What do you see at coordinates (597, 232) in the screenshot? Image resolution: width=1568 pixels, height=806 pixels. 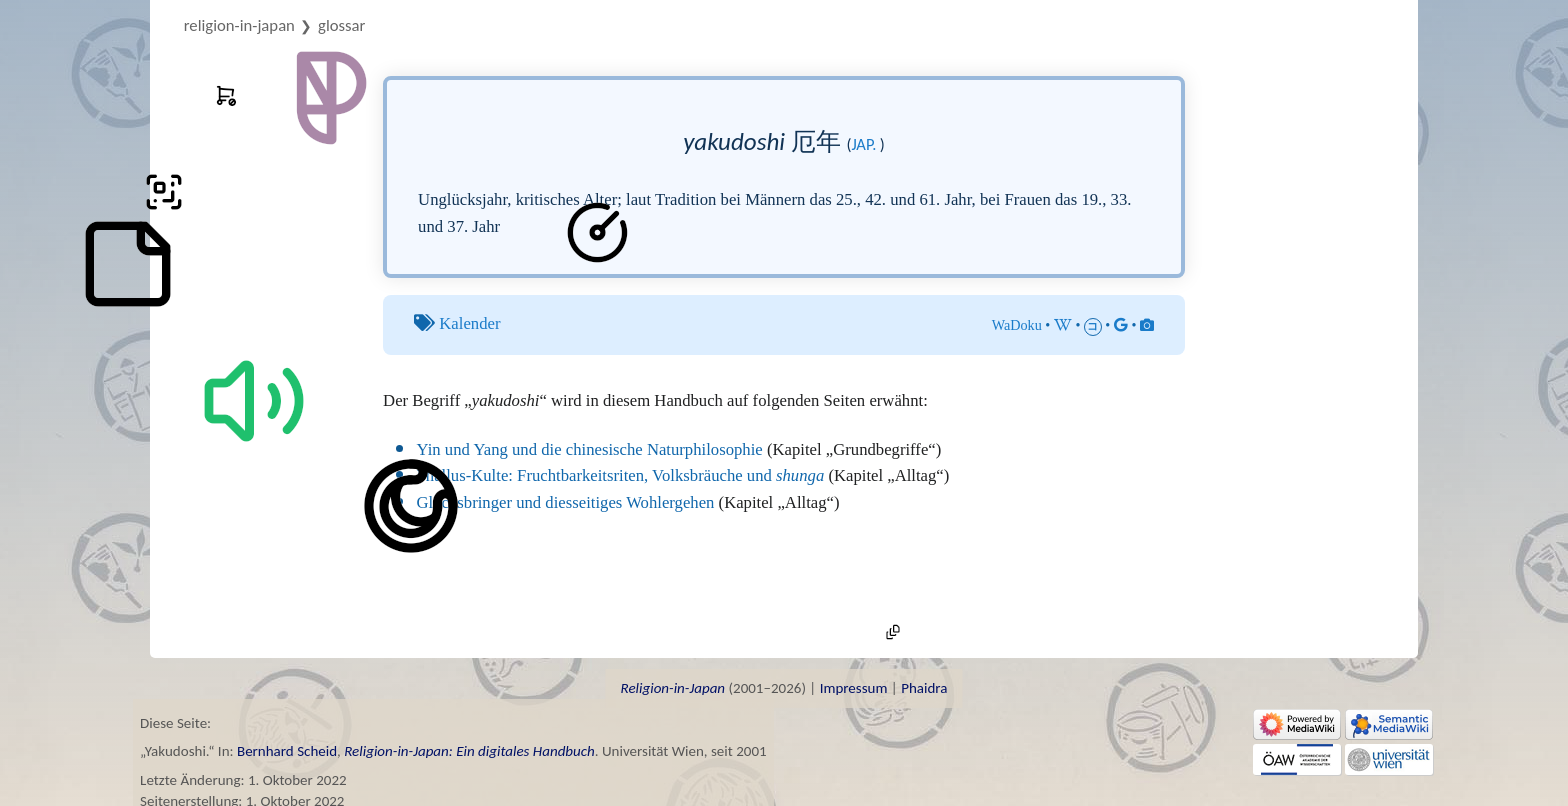 I see `view performance or speed metrics` at bounding box center [597, 232].